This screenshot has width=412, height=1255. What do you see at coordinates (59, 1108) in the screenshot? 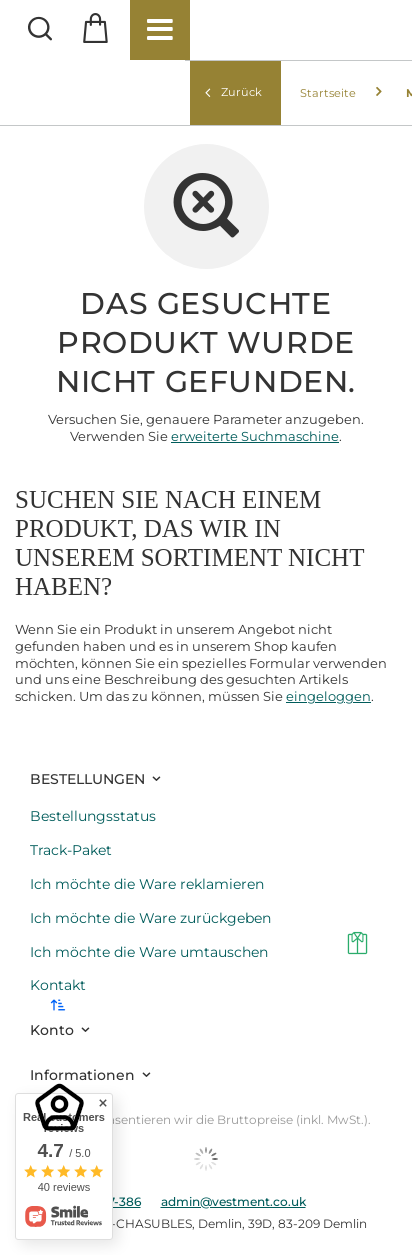
I see `view user profile` at bounding box center [59, 1108].